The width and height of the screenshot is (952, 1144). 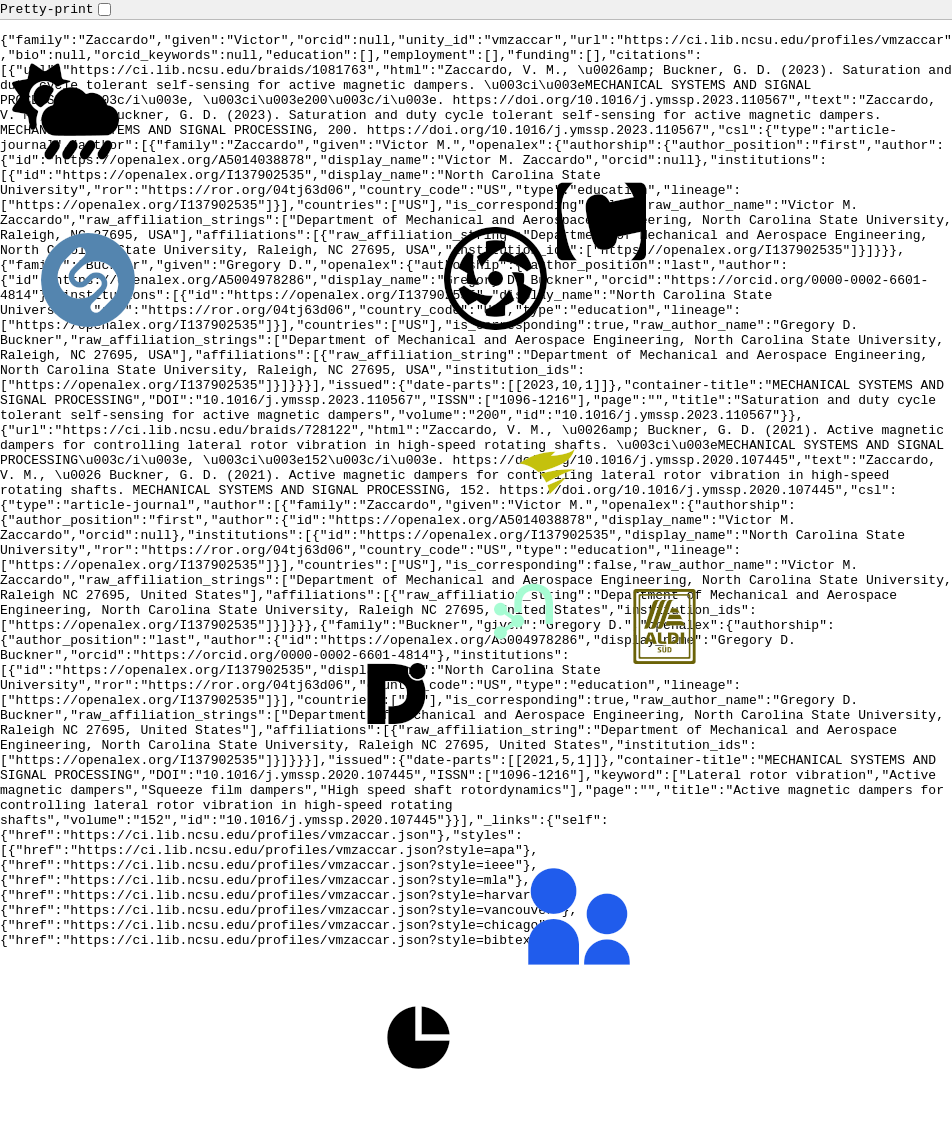 What do you see at coordinates (495, 278) in the screenshot?
I see `quasar framework logo` at bounding box center [495, 278].